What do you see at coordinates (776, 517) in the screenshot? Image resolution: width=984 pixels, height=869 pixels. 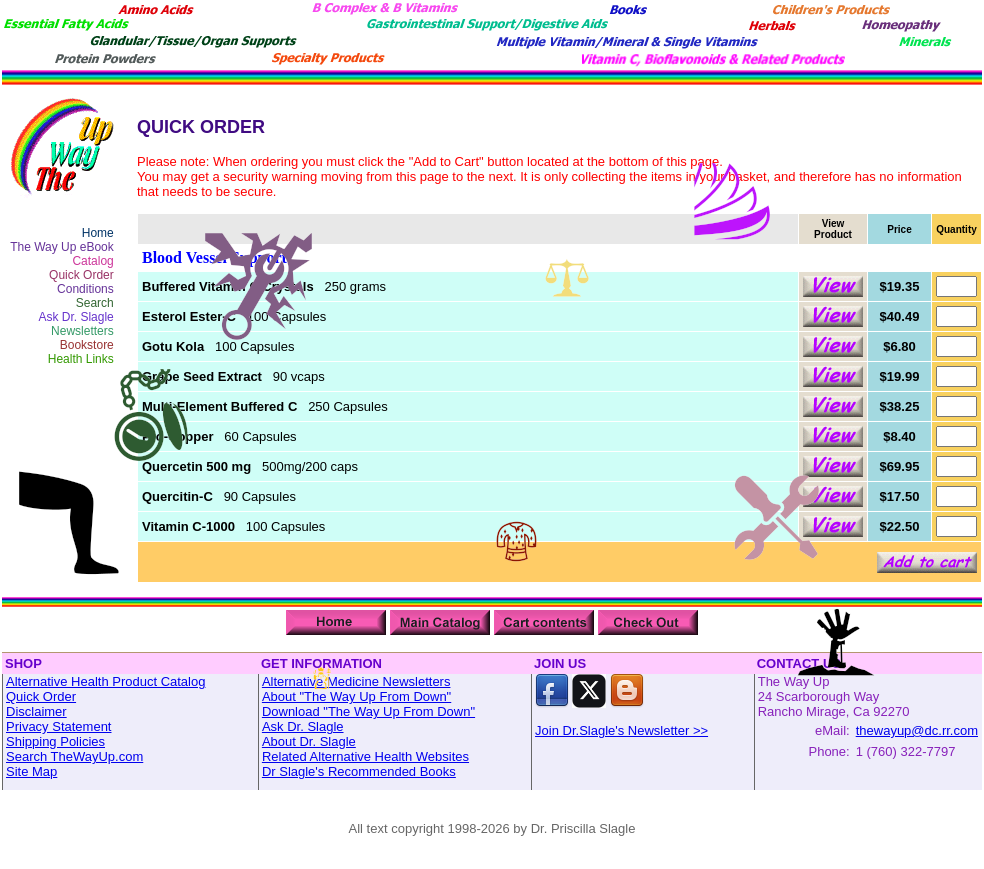 I see `access settings or configuration options` at bounding box center [776, 517].